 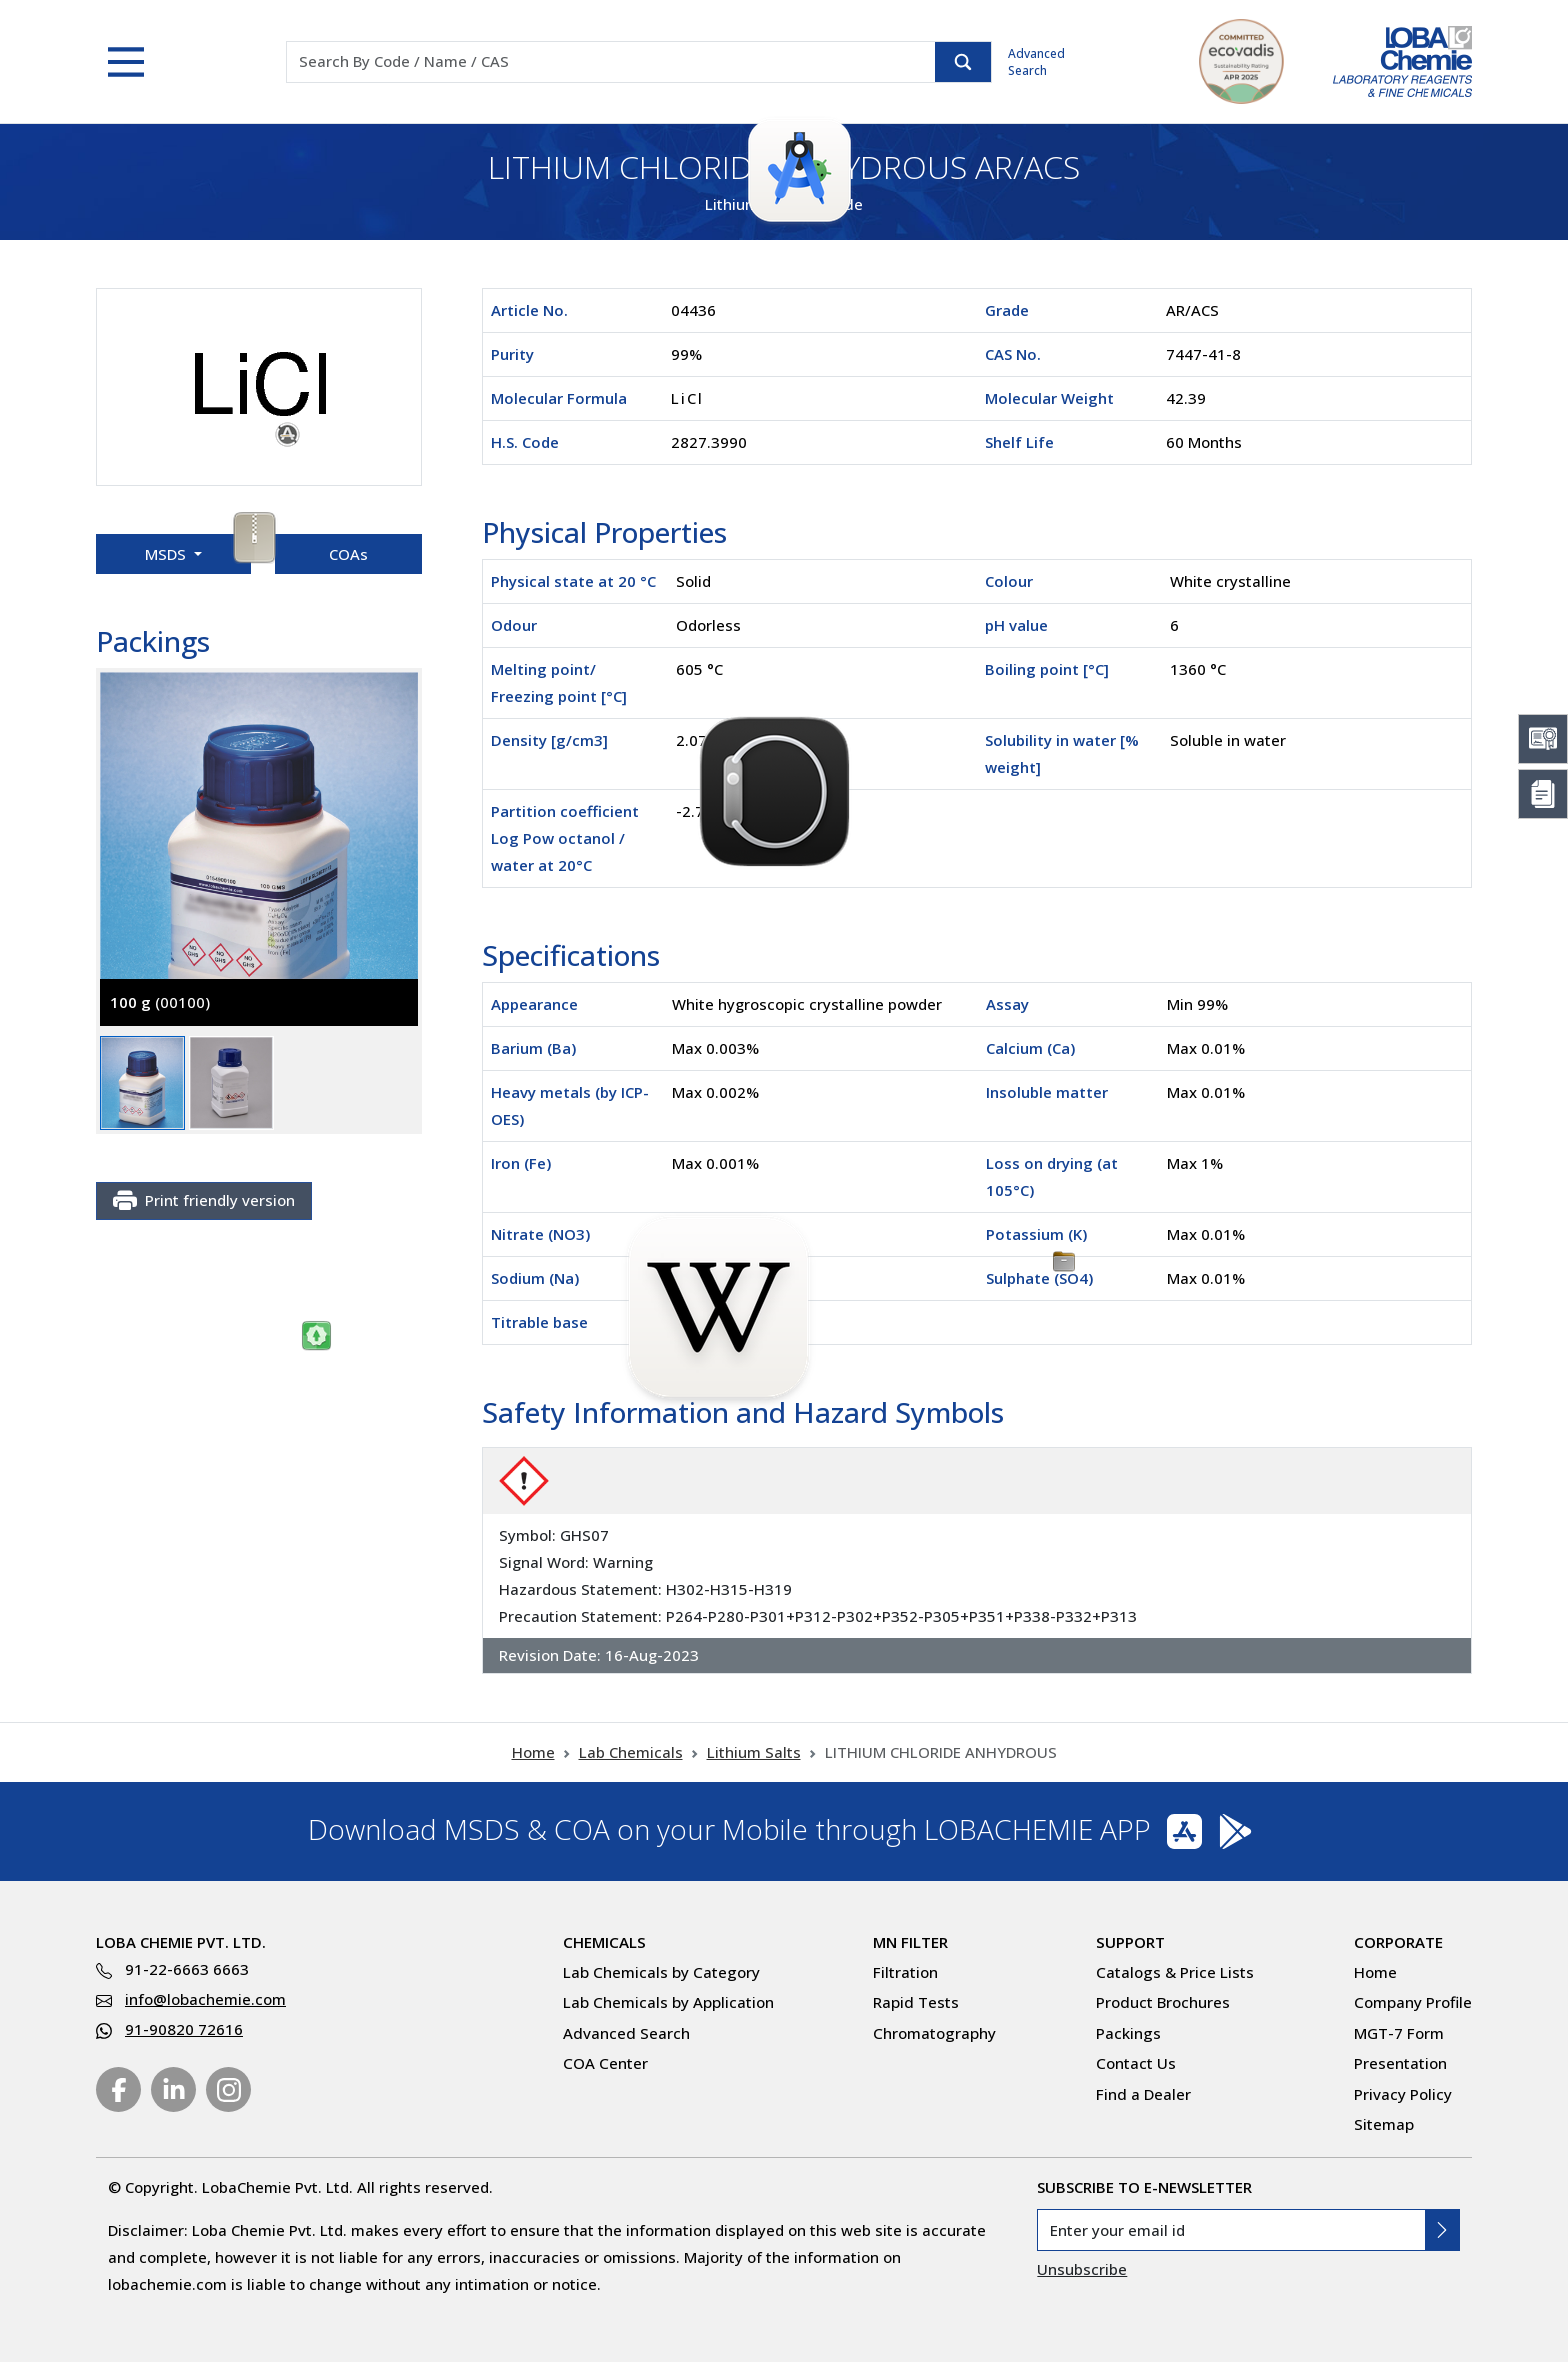 What do you see at coordinates (1064, 1261) in the screenshot?
I see `open the file manager application` at bounding box center [1064, 1261].